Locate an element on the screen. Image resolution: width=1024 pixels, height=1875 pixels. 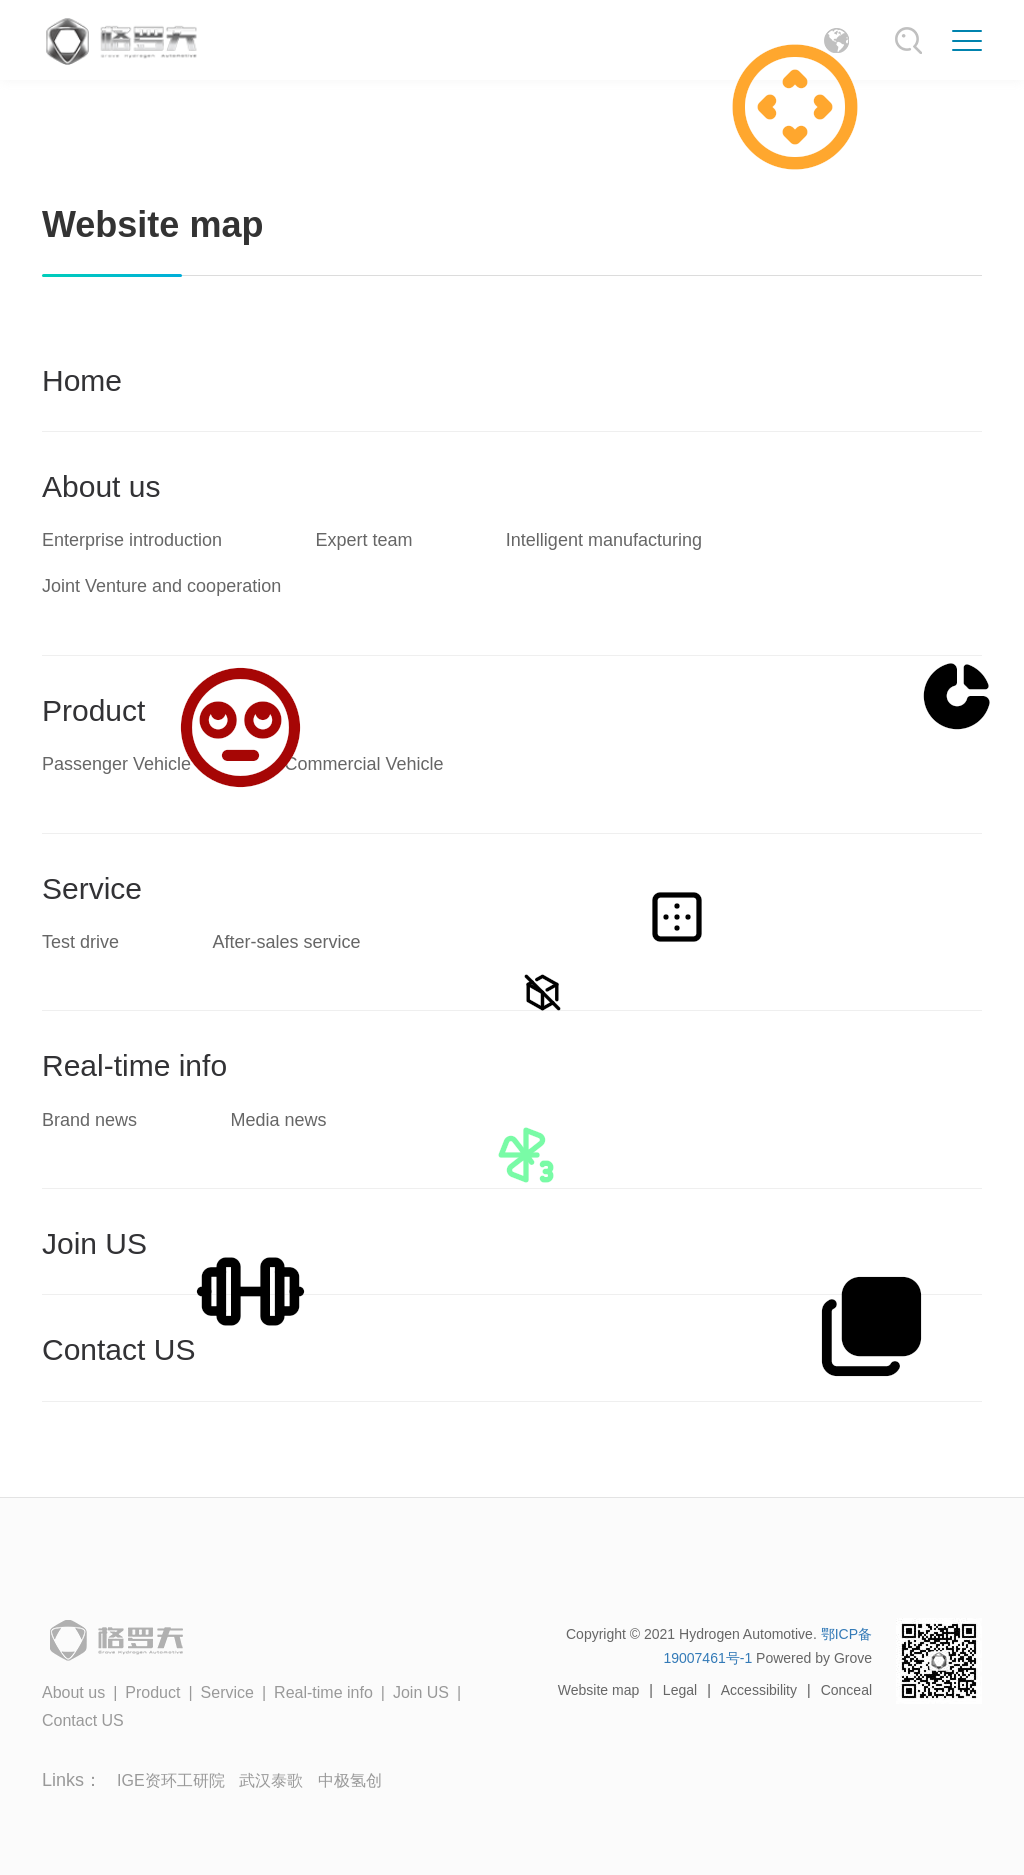
package or shipment unavailable is located at coordinates (542, 992).